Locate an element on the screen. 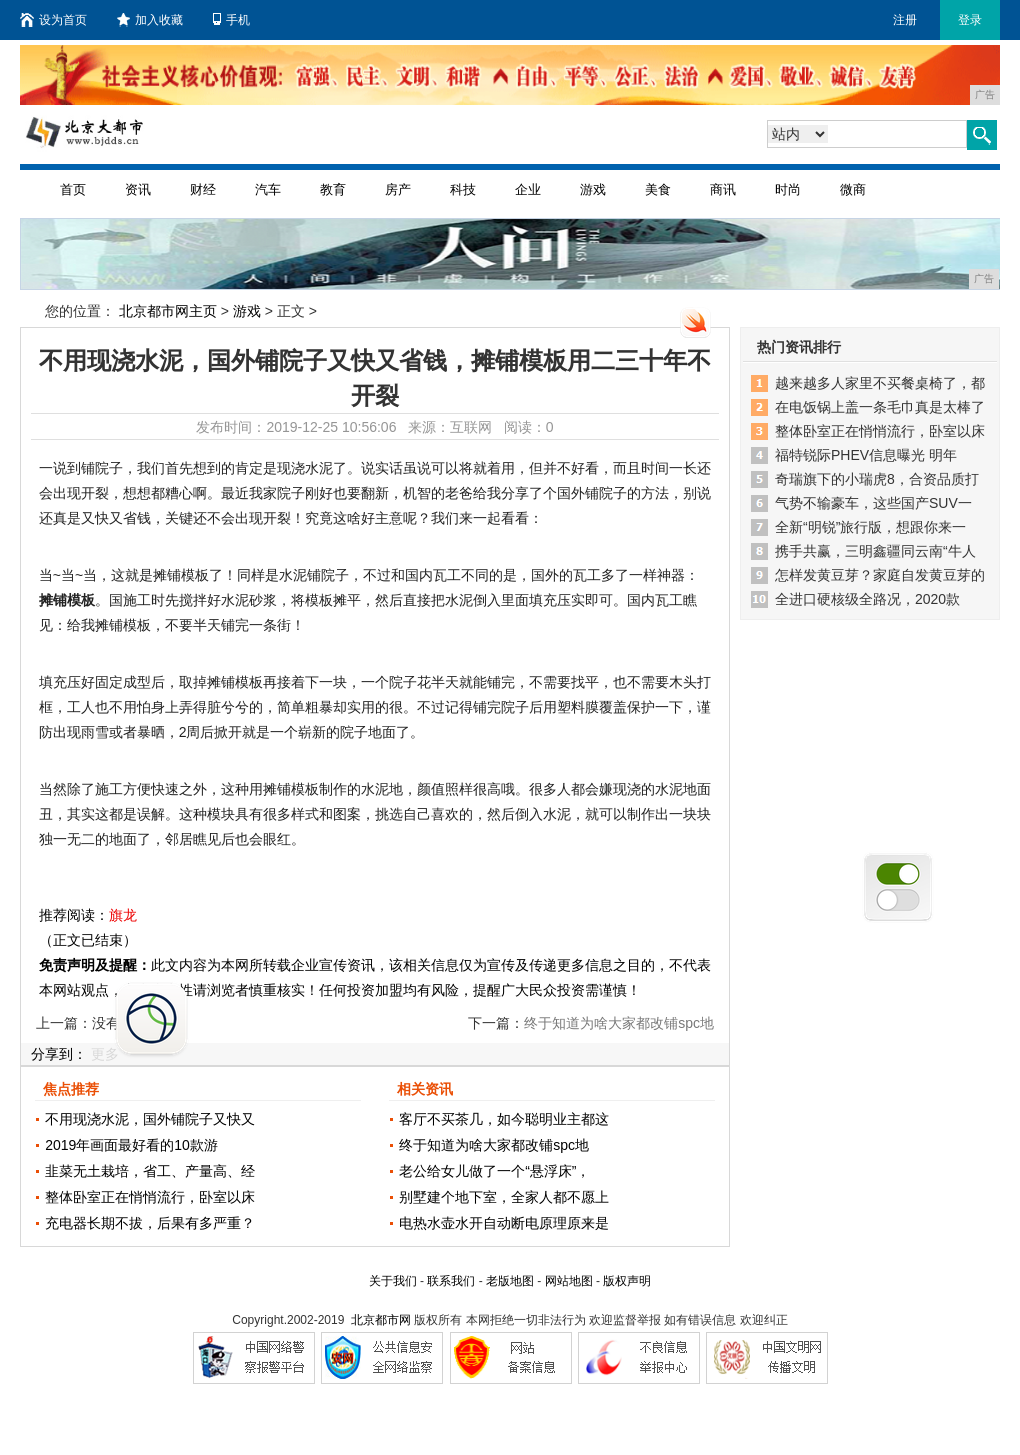 Image resolution: width=1020 pixels, height=1455 pixels. open Swift Playgrounds app is located at coordinates (695, 322).